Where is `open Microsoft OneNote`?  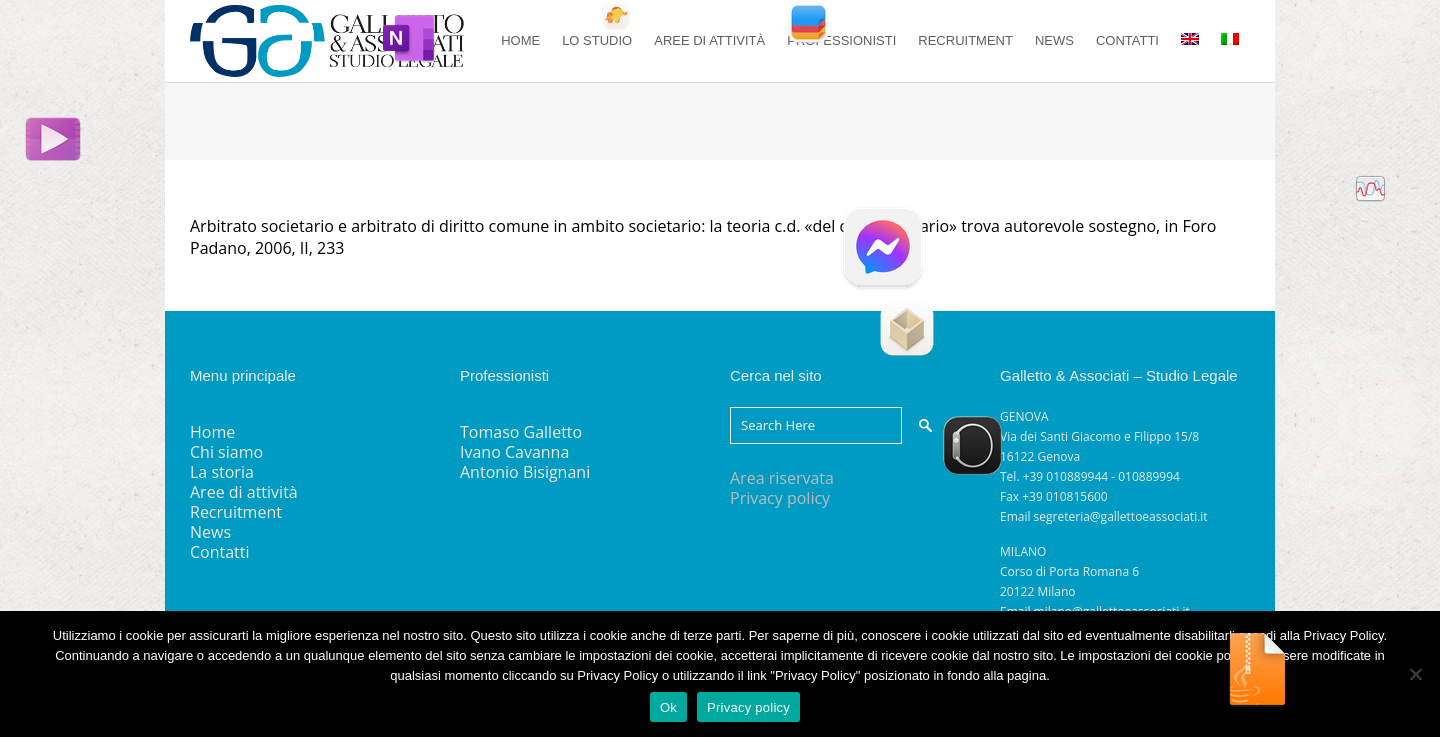 open Microsoft OneNote is located at coordinates (409, 38).